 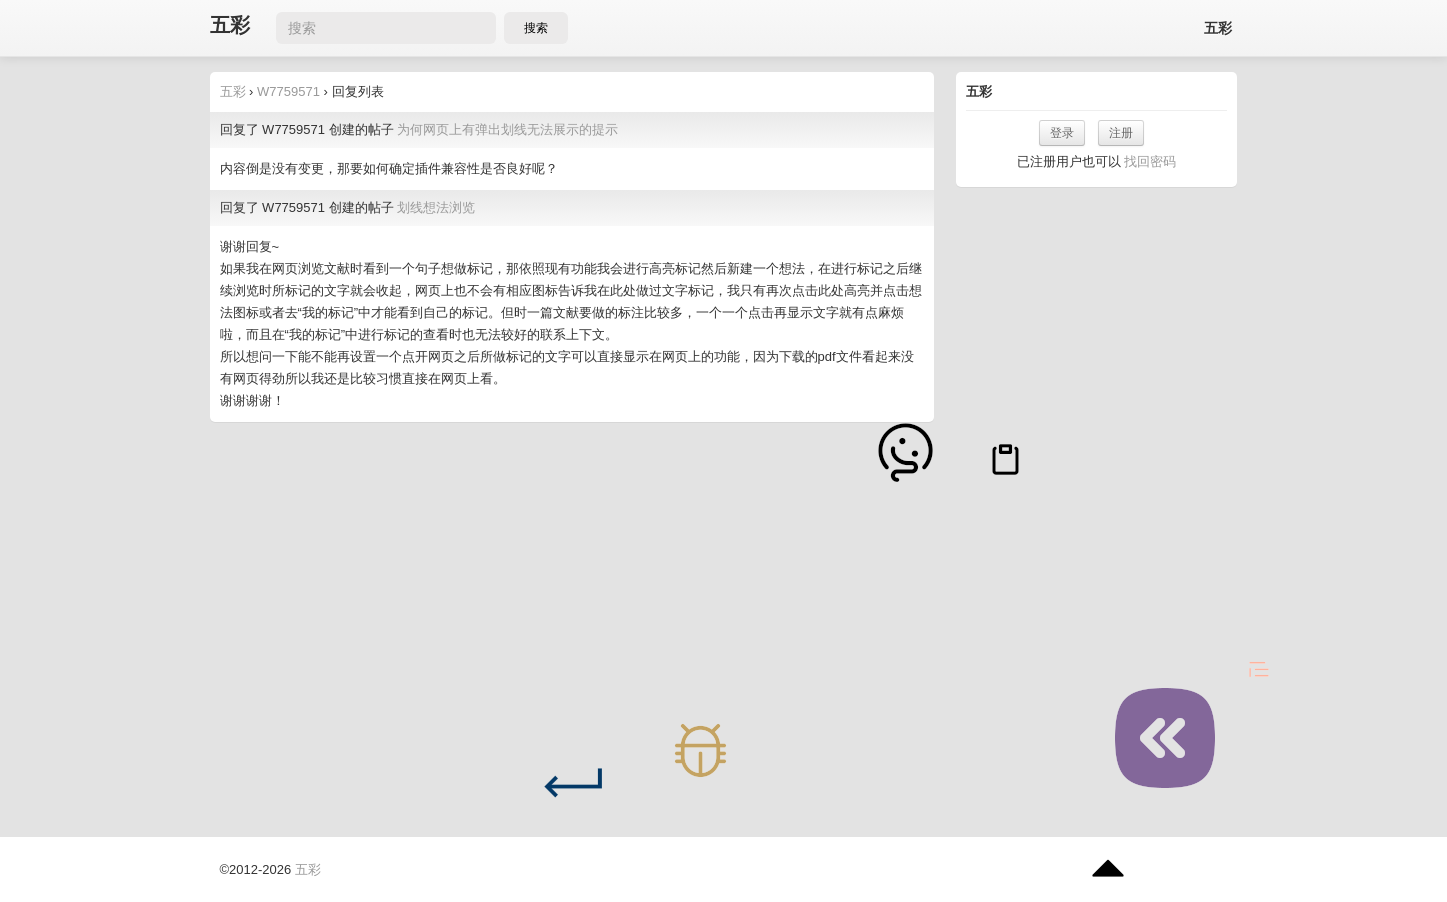 I want to click on go back to the previous screen, so click(x=1165, y=738).